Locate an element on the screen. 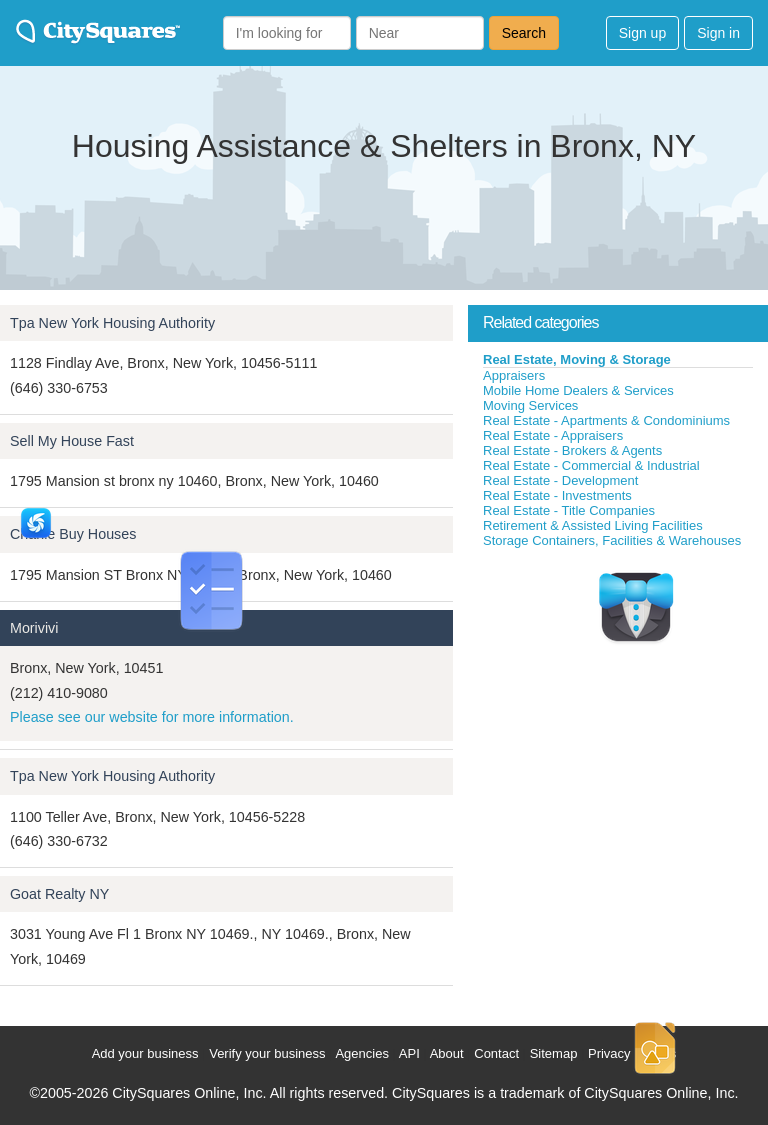 Image resolution: width=768 pixels, height=1125 pixels. open libreoffice draw application is located at coordinates (655, 1048).